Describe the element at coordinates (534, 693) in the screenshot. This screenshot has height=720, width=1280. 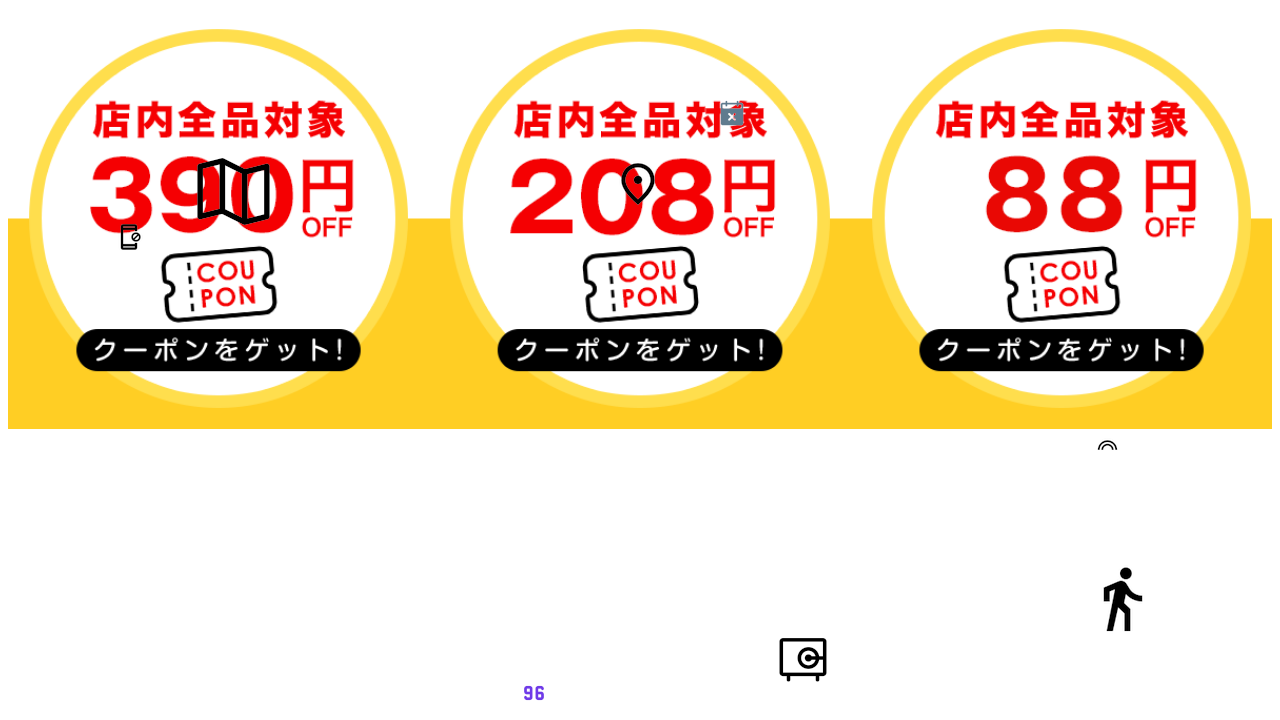
I see `displays the number 96 as a label or count indicator` at that location.